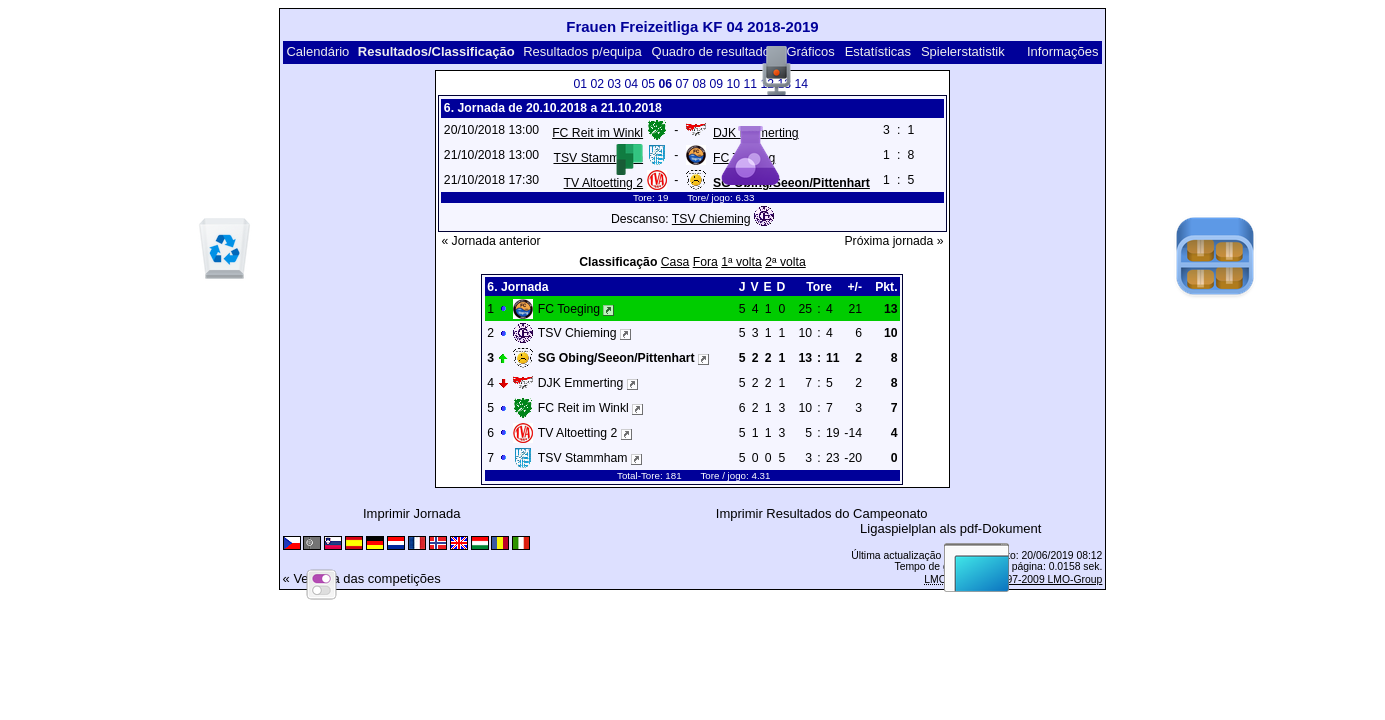  What do you see at coordinates (1215, 256) in the screenshot?
I see `open warehouse flatpak manager` at bounding box center [1215, 256].